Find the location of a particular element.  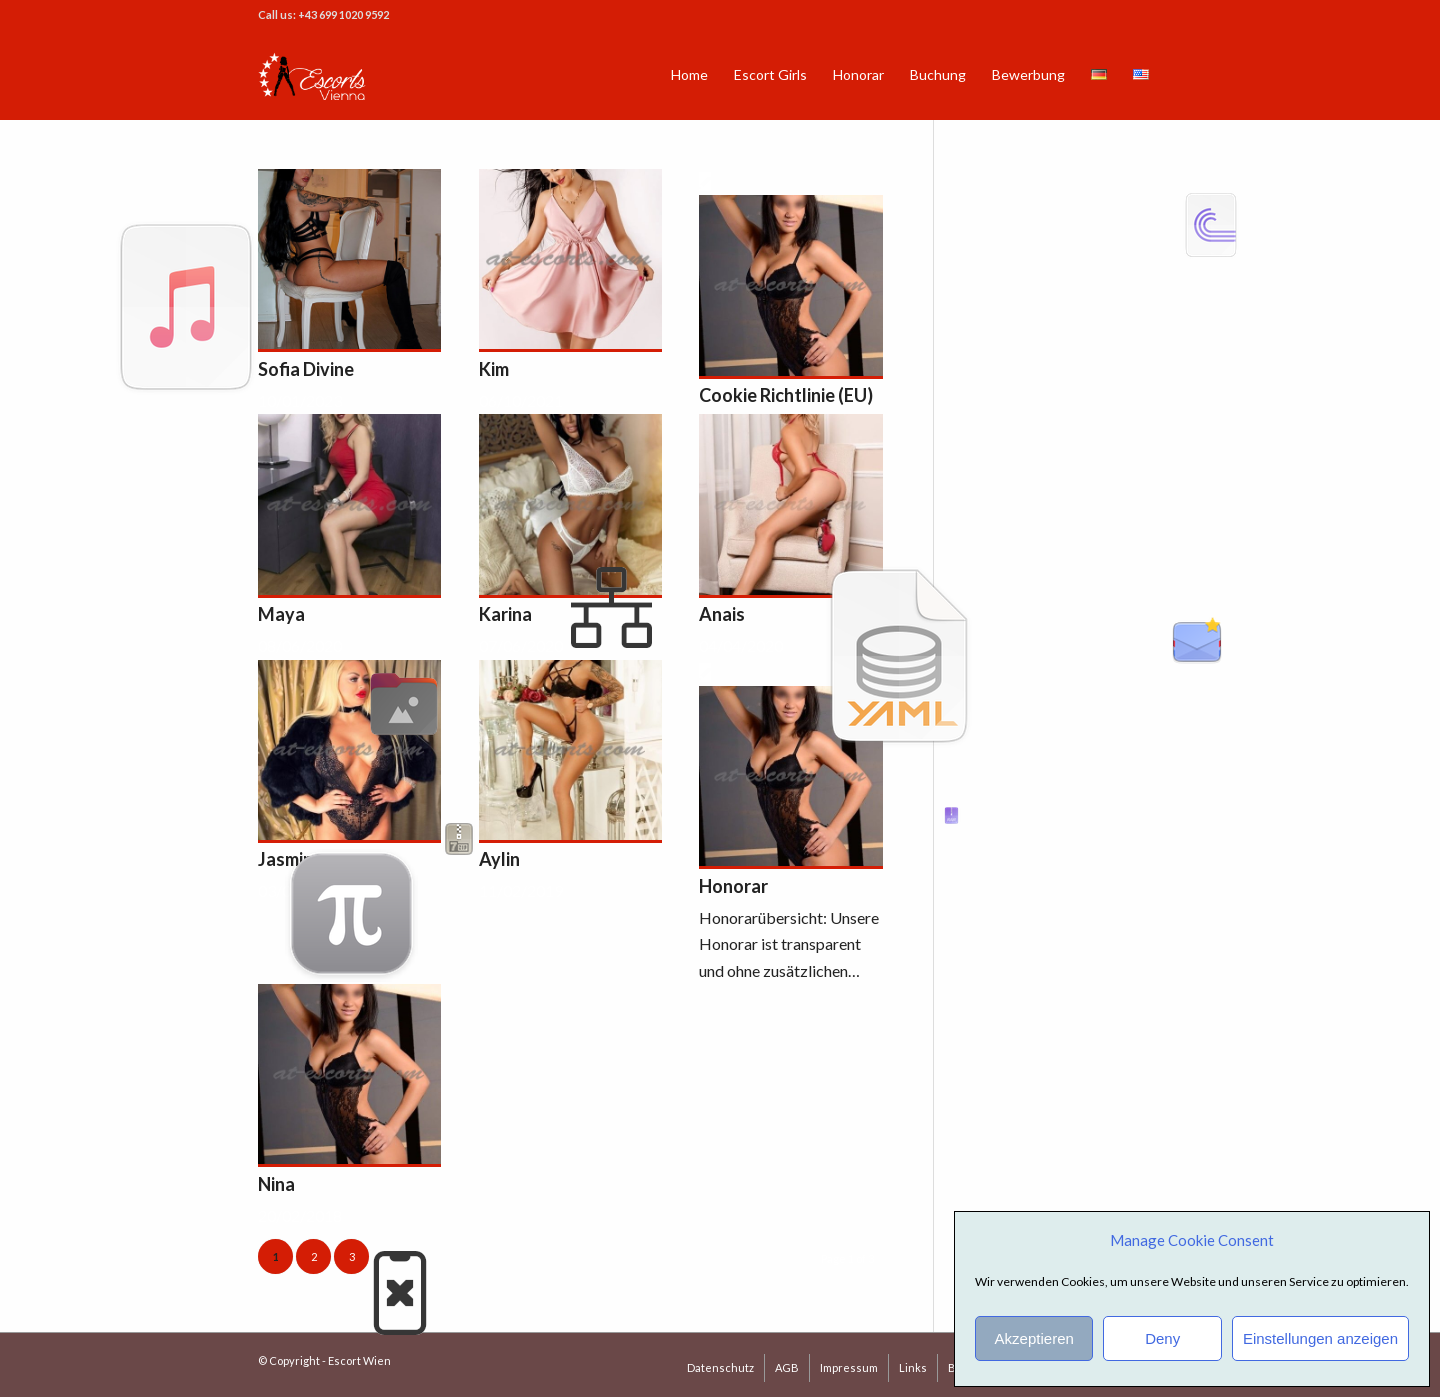

view wired network connections is located at coordinates (611, 607).